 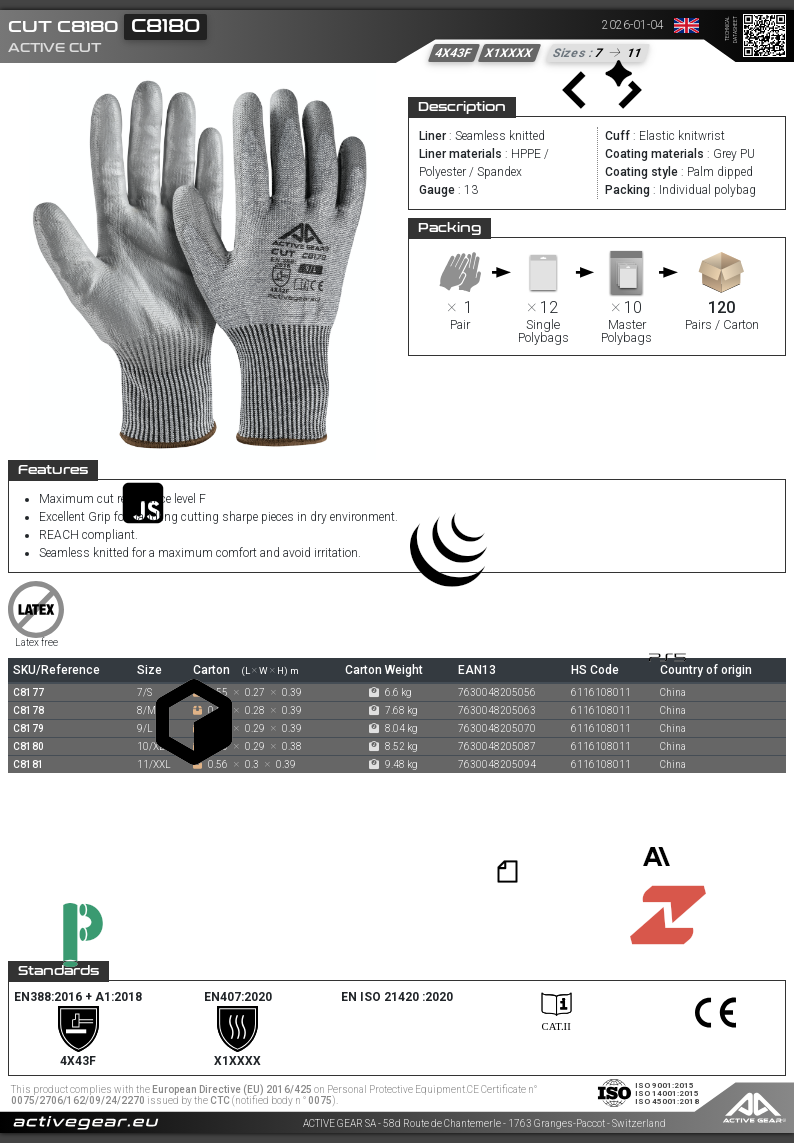 I want to click on access AI-powered code generation tools, so click(x=602, y=90).